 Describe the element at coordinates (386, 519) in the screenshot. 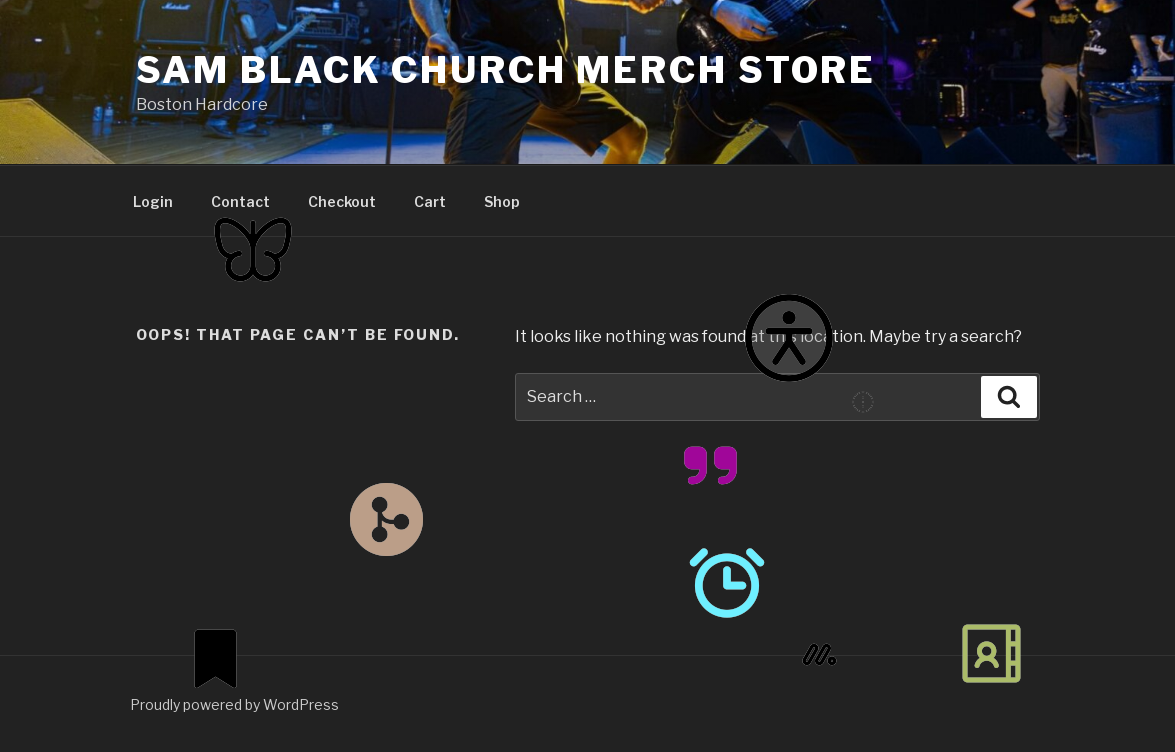

I see `indicates a merged pull request in your activity feed` at that location.